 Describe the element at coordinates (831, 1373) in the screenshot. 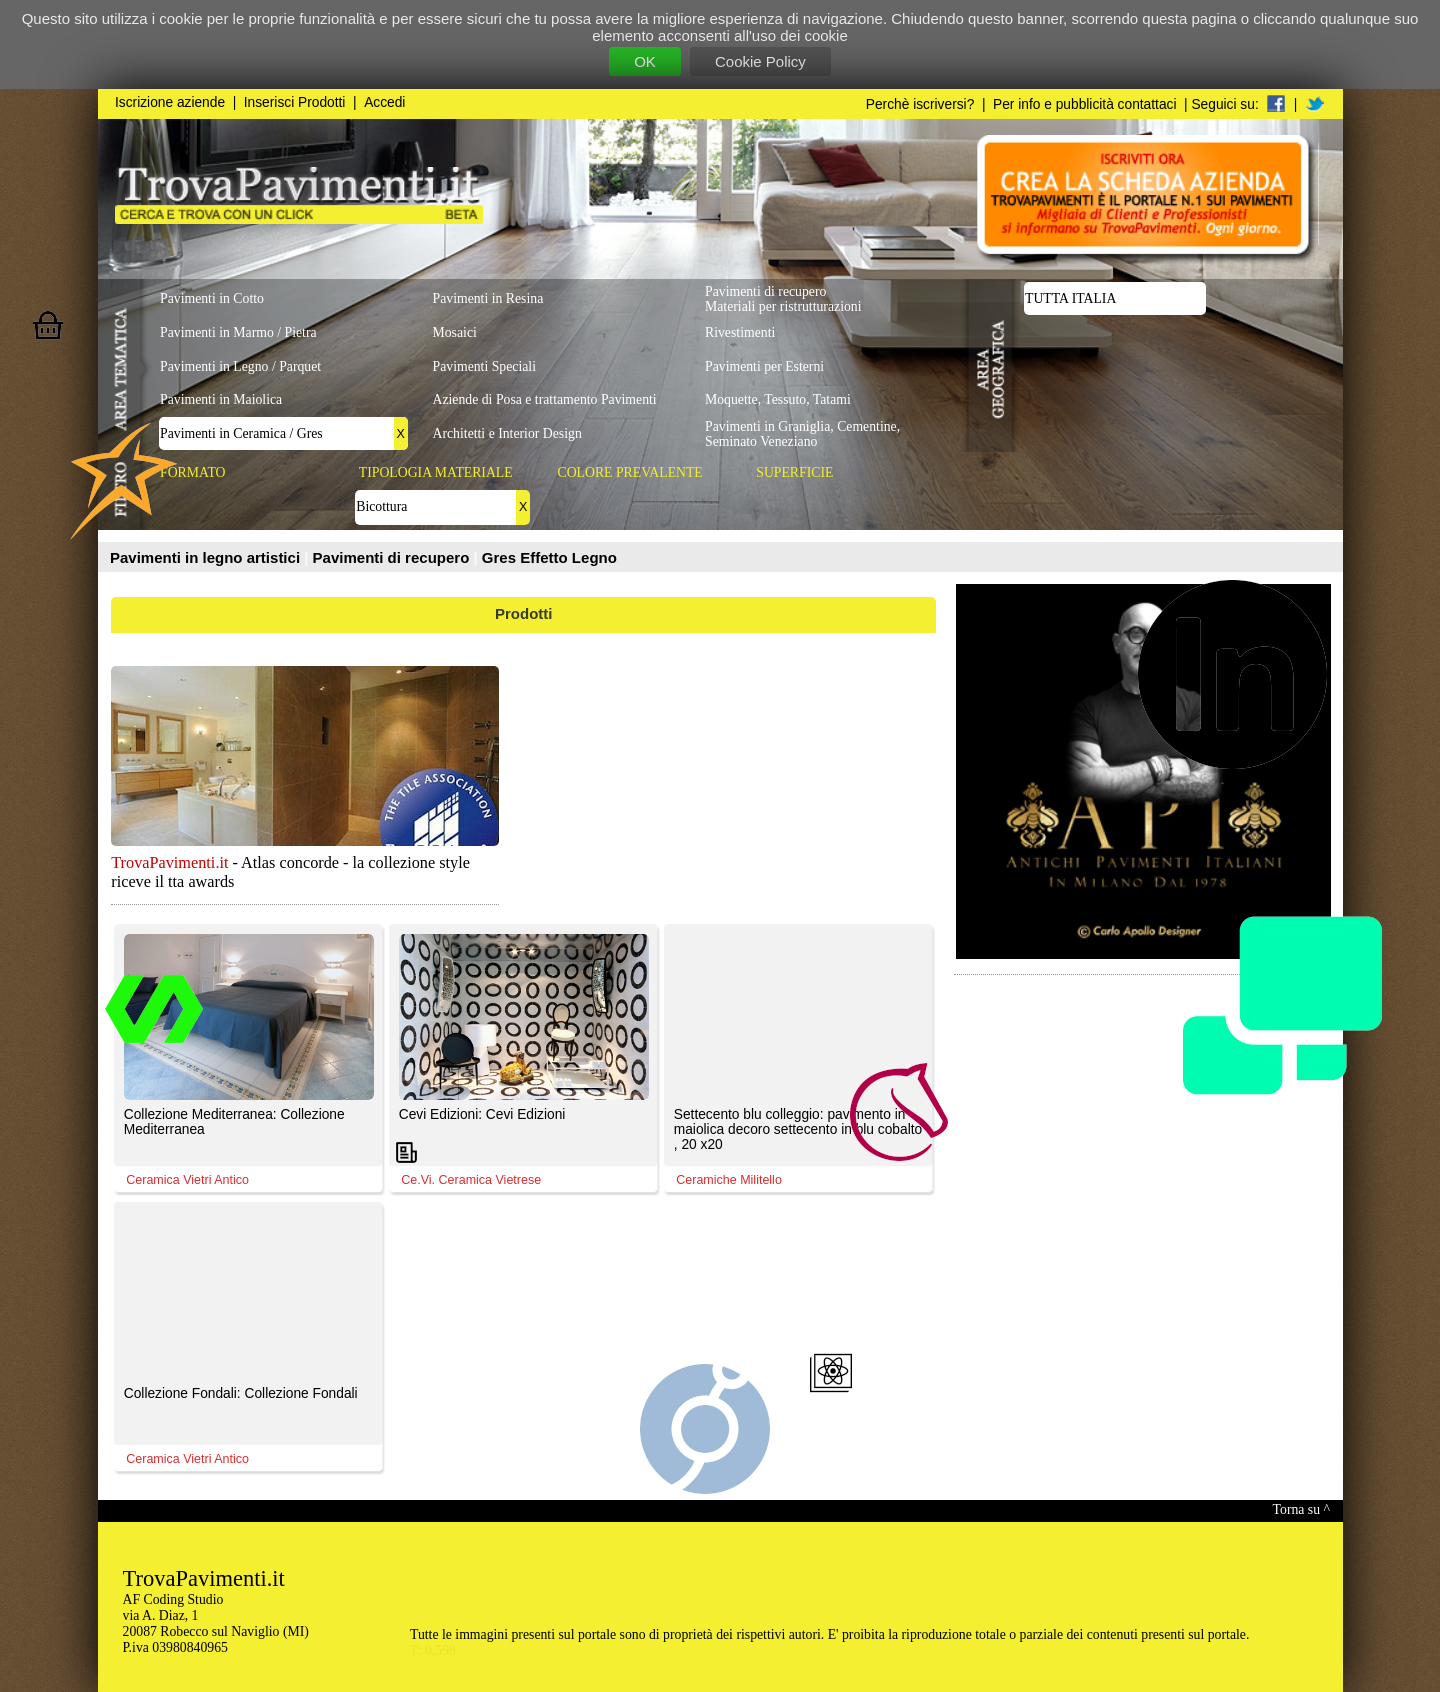

I see `create react app logo` at that location.